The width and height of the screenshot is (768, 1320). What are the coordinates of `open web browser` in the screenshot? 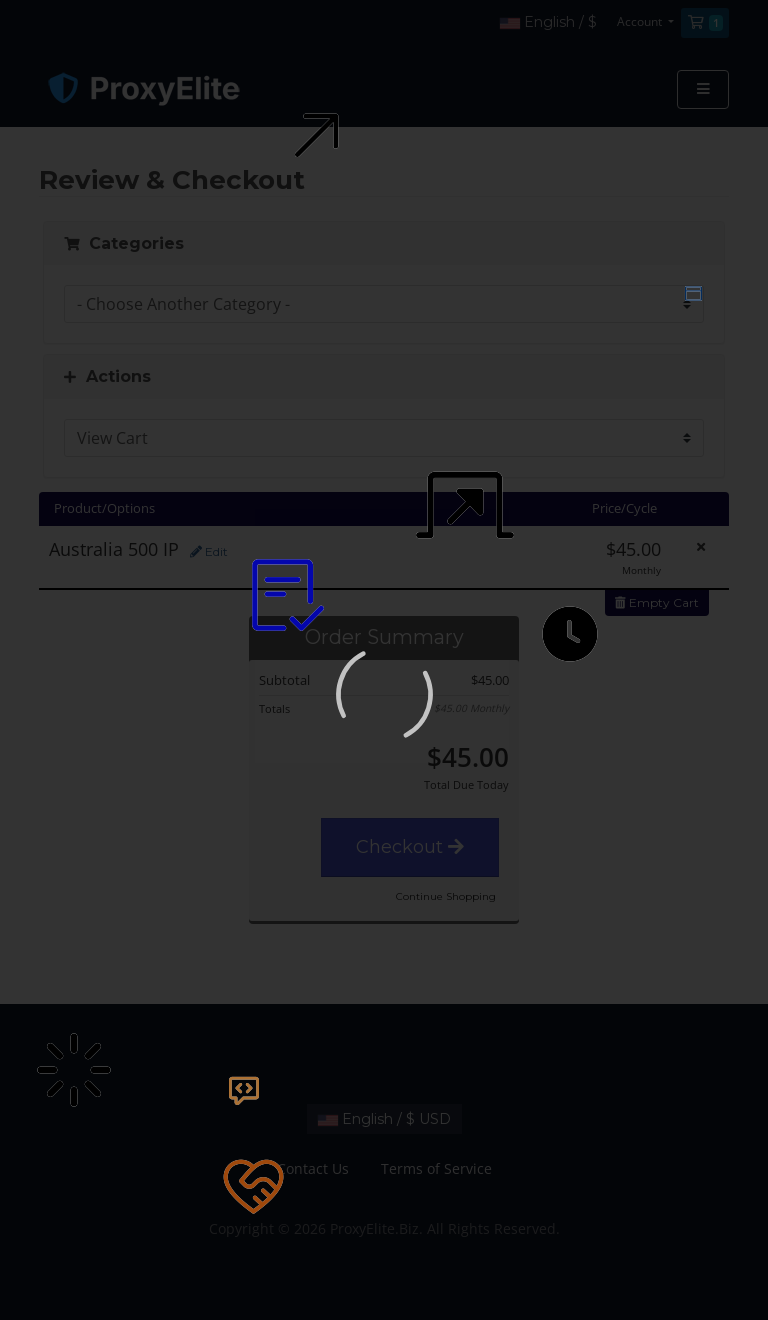 It's located at (693, 293).